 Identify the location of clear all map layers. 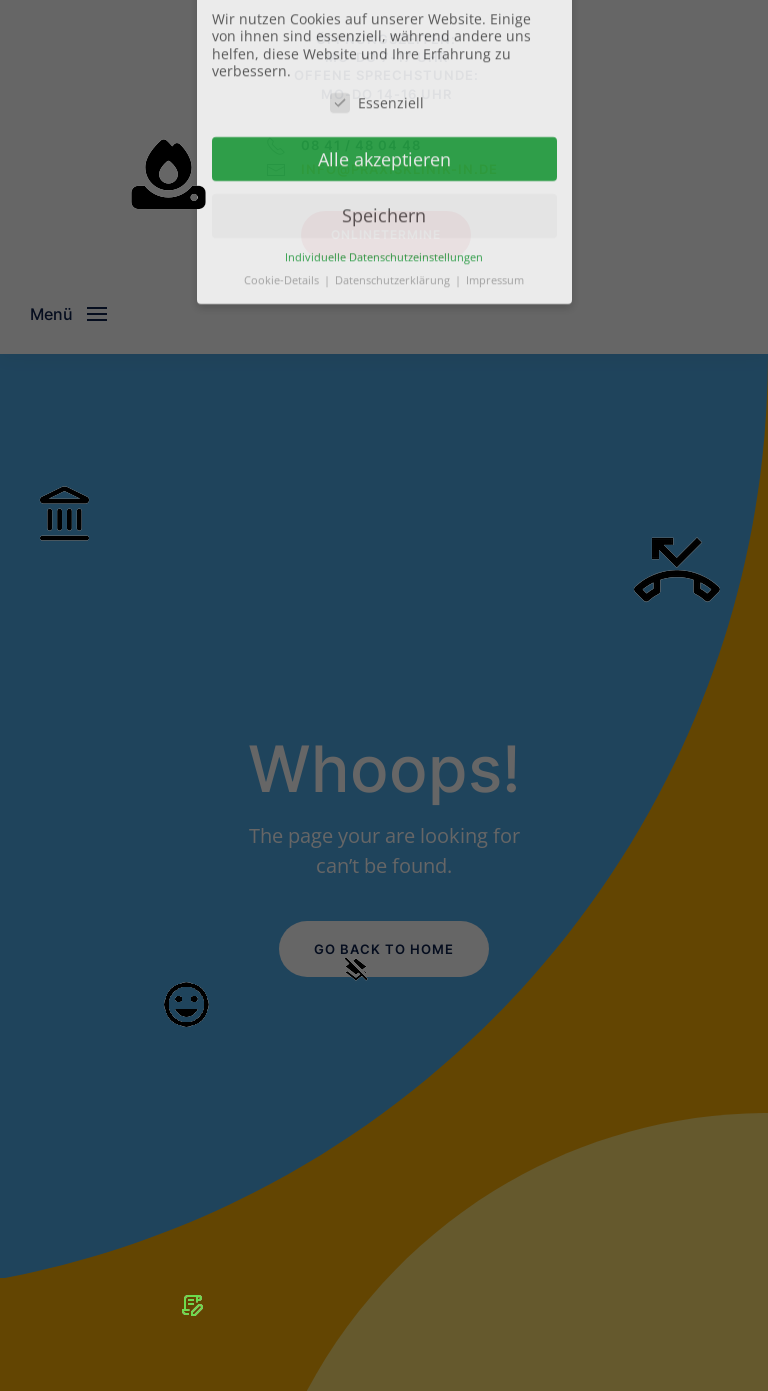
(356, 970).